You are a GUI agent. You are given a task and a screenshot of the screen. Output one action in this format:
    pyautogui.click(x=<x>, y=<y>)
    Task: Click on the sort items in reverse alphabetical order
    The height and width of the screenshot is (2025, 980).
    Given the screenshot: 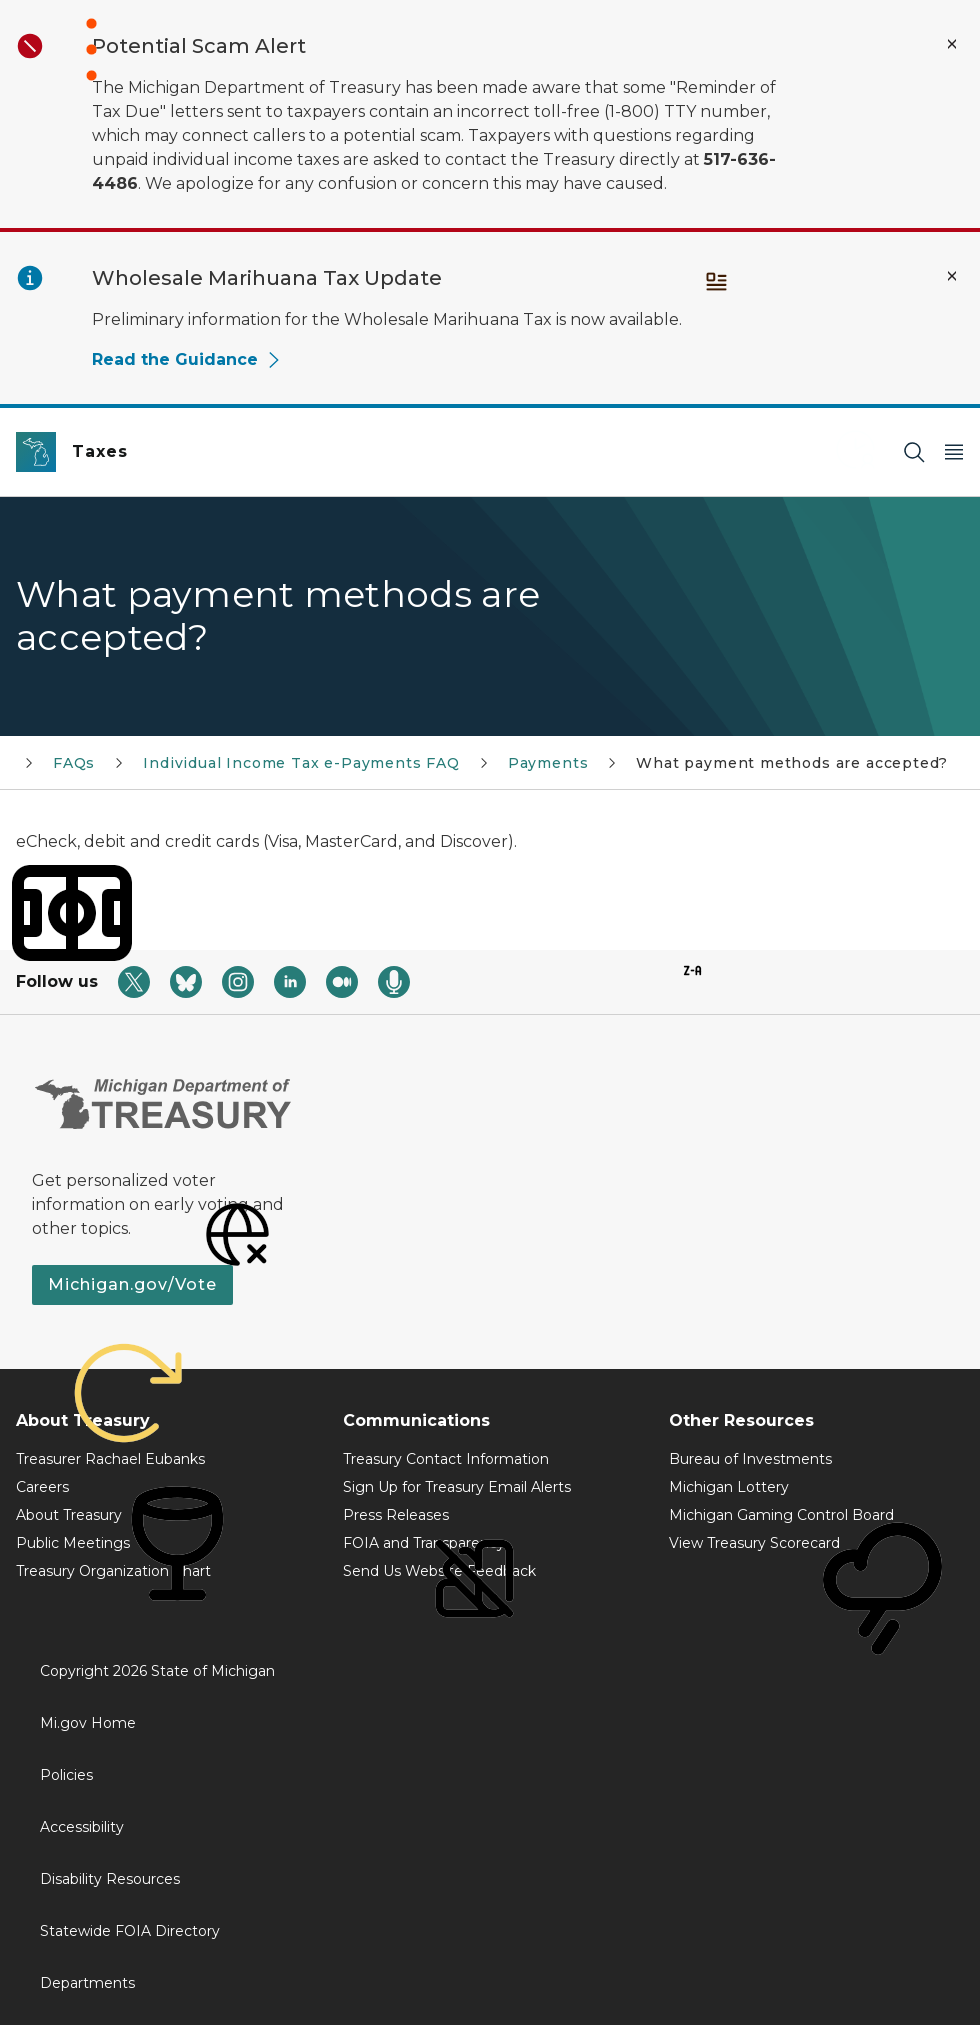 What is the action you would take?
    pyautogui.click(x=692, y=970)
    